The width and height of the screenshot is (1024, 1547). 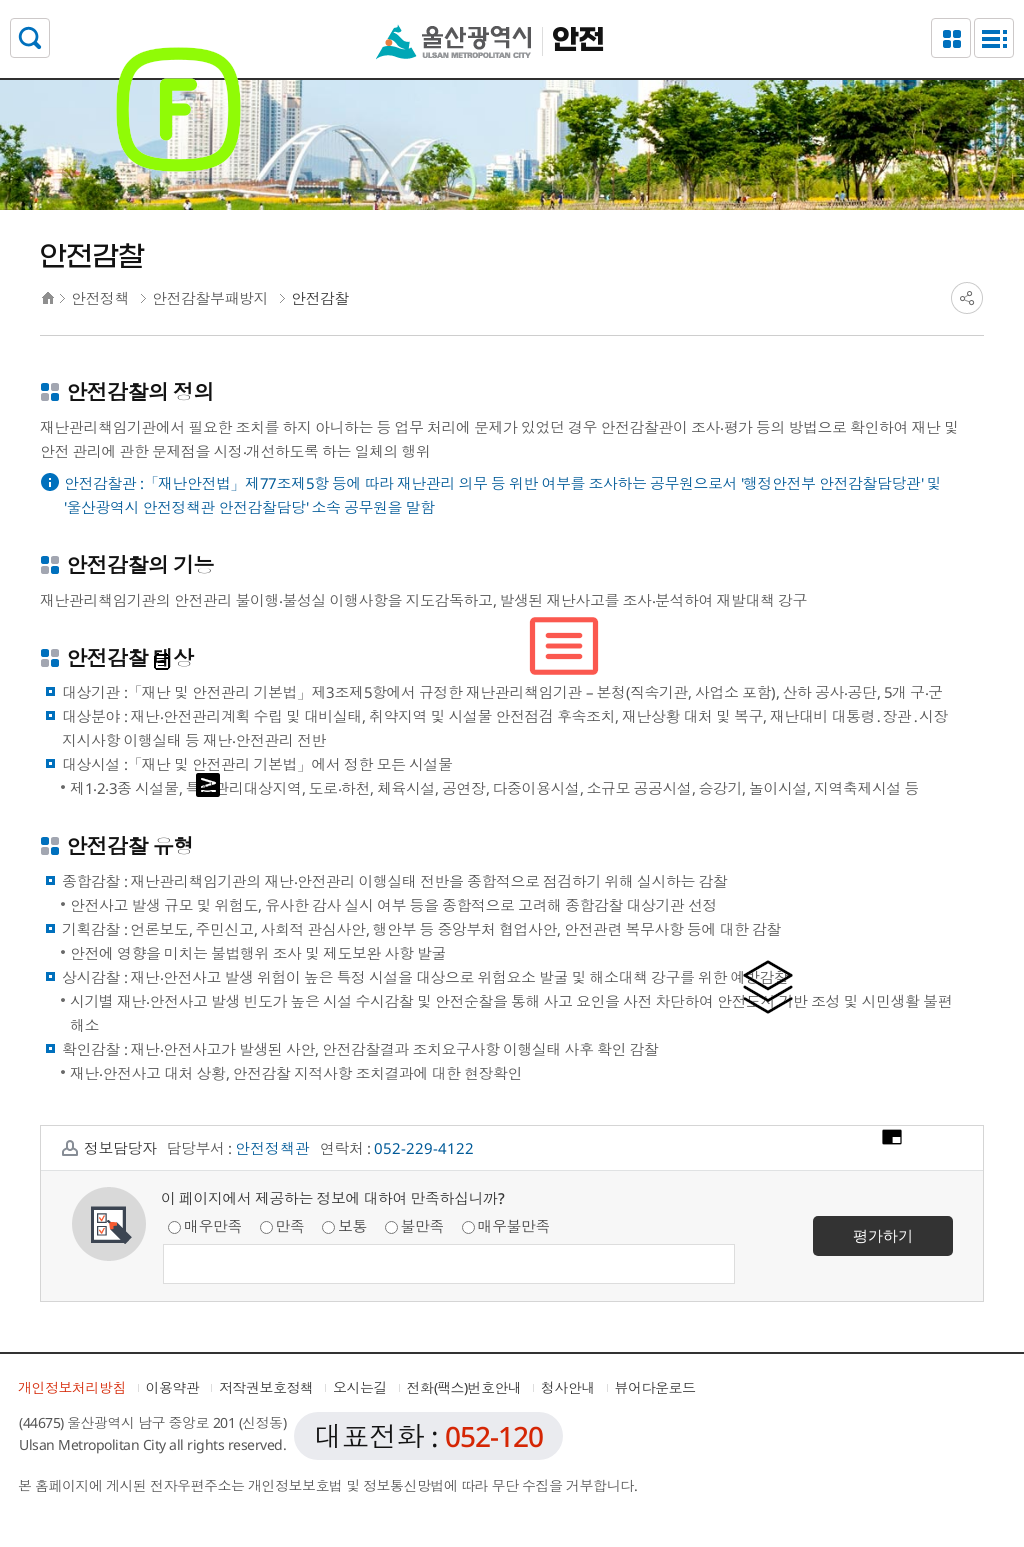 I want to click on greater than or equal to mathematical operator, so click(x=208, y=785).